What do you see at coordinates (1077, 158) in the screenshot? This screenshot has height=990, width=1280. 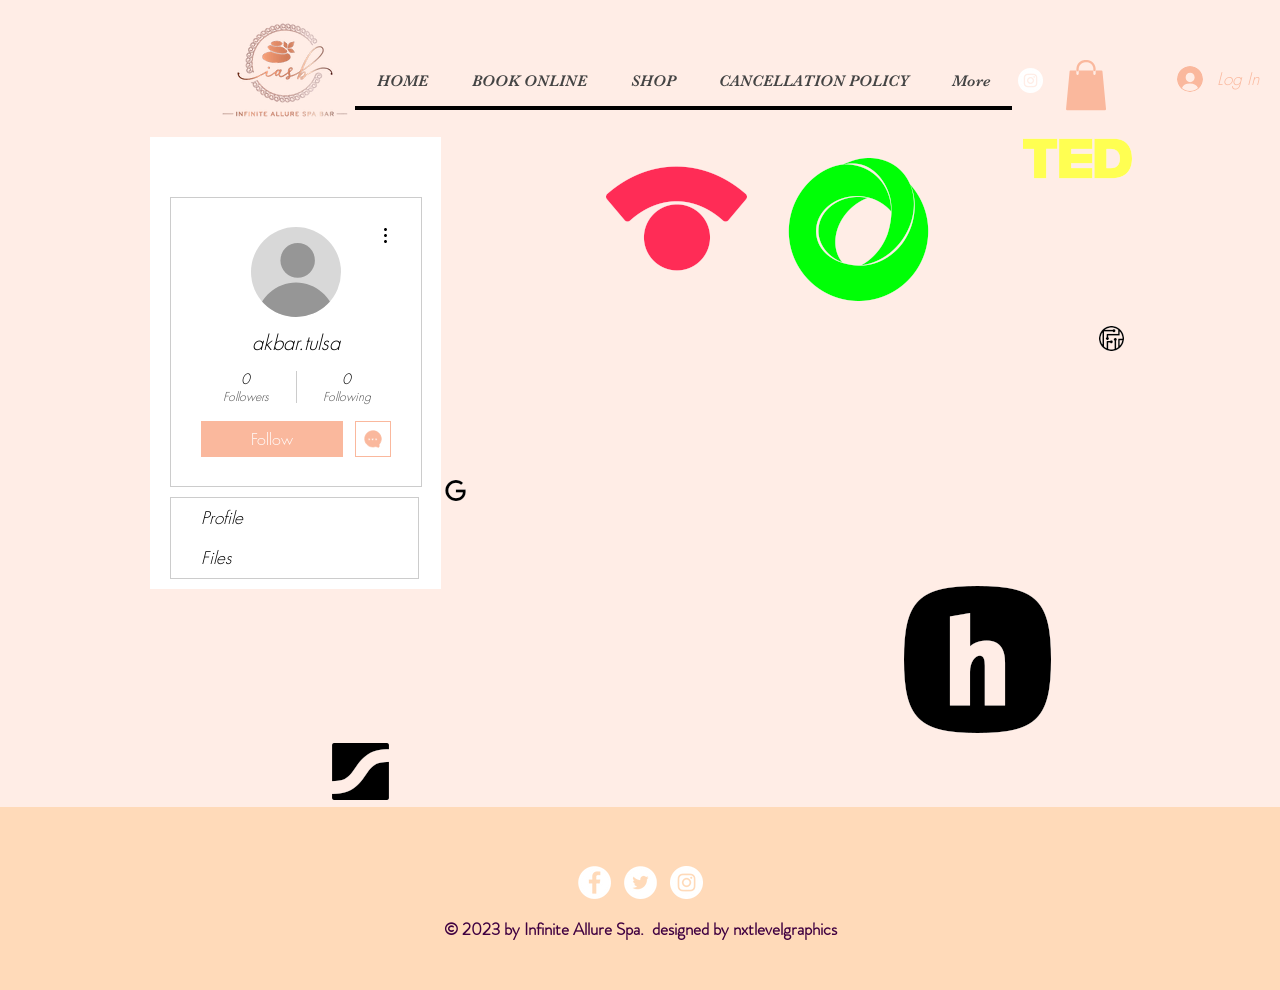 I see `open the TED app` at bounding box center [1077, 158].